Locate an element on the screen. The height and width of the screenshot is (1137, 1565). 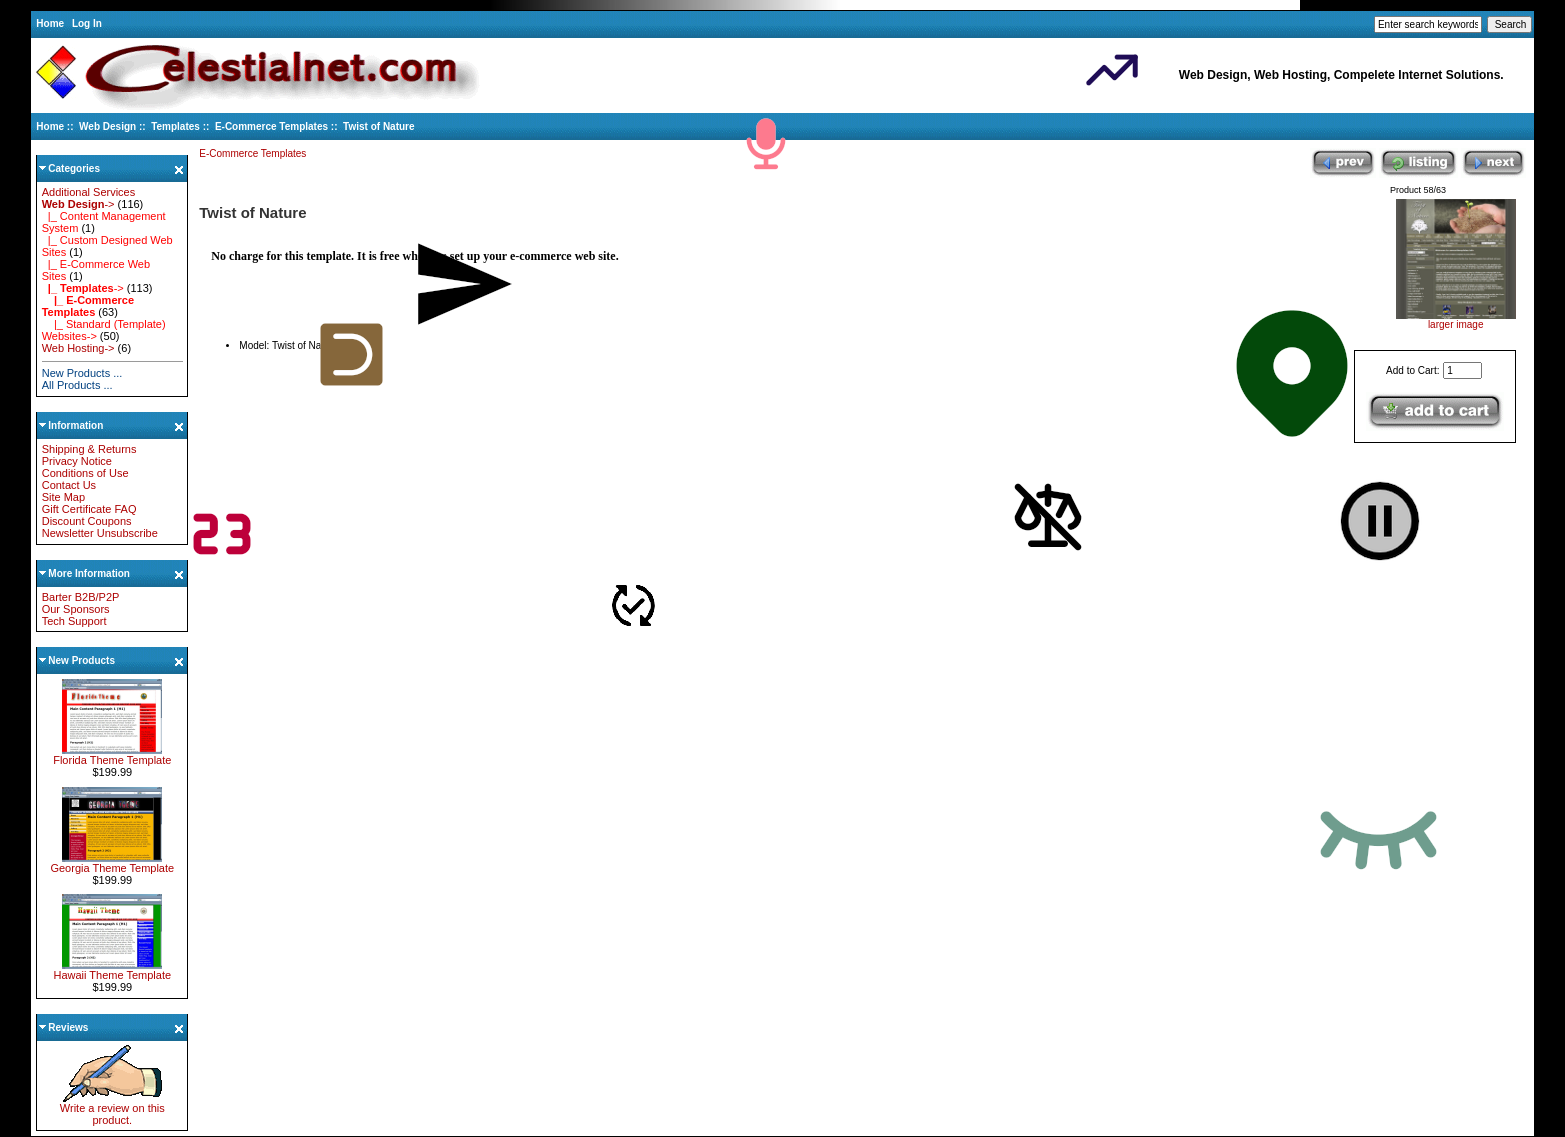
view trending or popular content is located at coordinates (1112, 70).